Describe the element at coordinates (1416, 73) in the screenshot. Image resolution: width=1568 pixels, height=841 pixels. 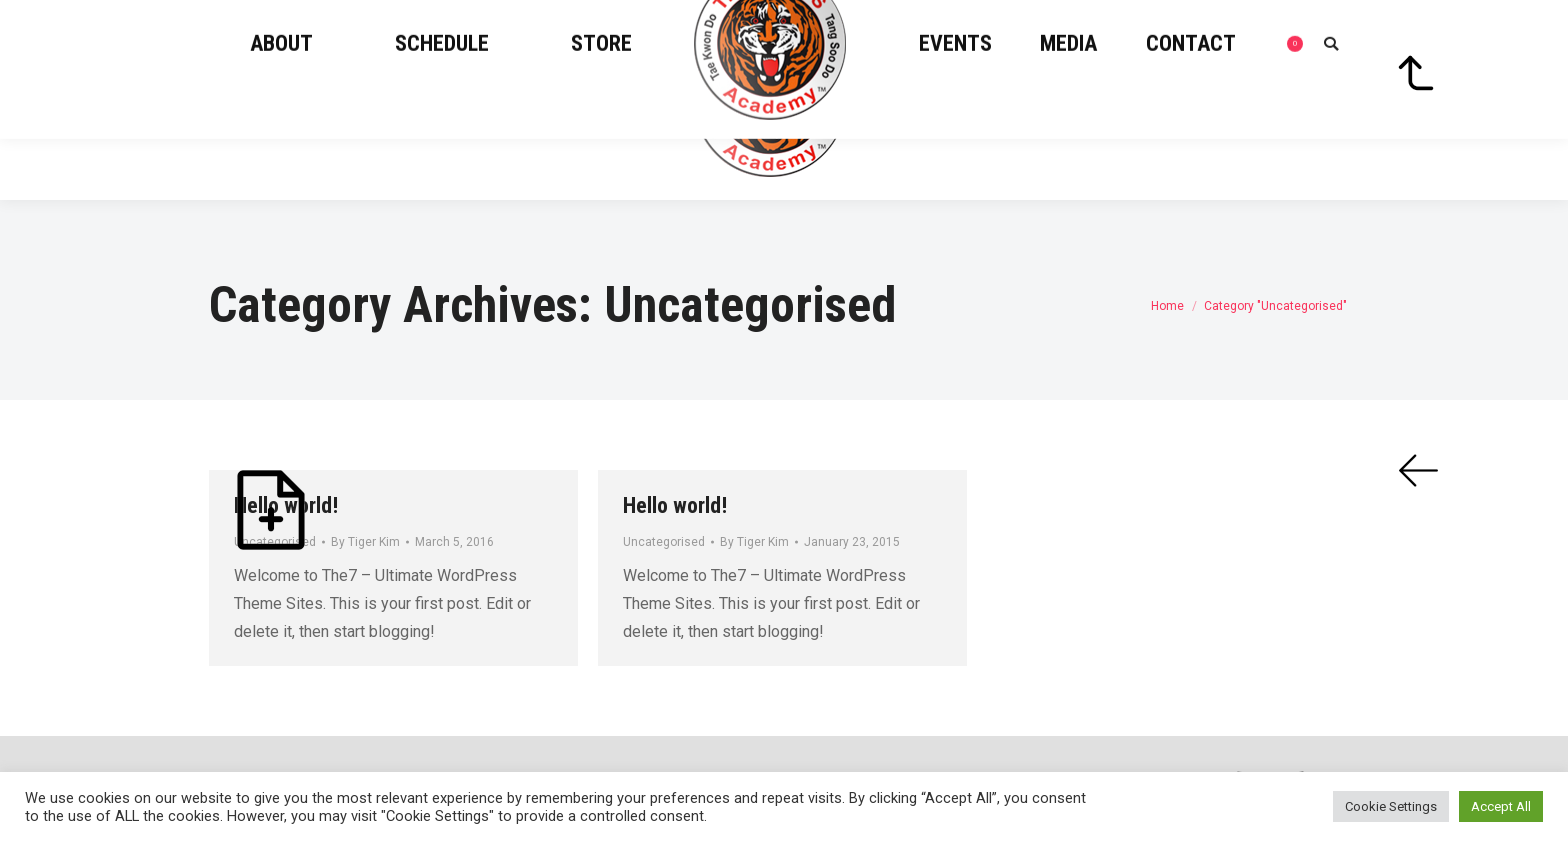
I see `go back and up in navigation` at that location.